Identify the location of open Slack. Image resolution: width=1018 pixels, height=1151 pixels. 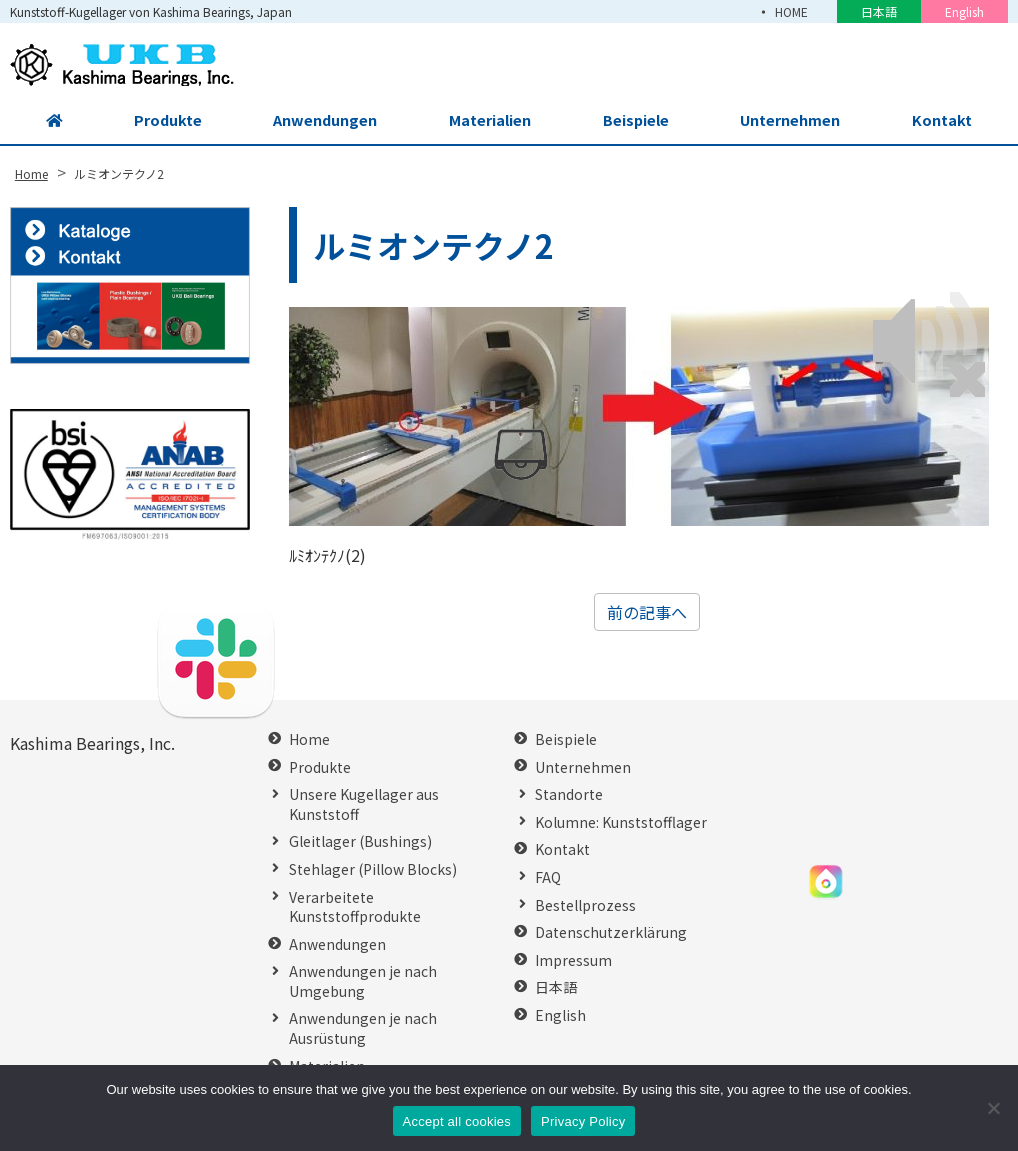
(216, 659).